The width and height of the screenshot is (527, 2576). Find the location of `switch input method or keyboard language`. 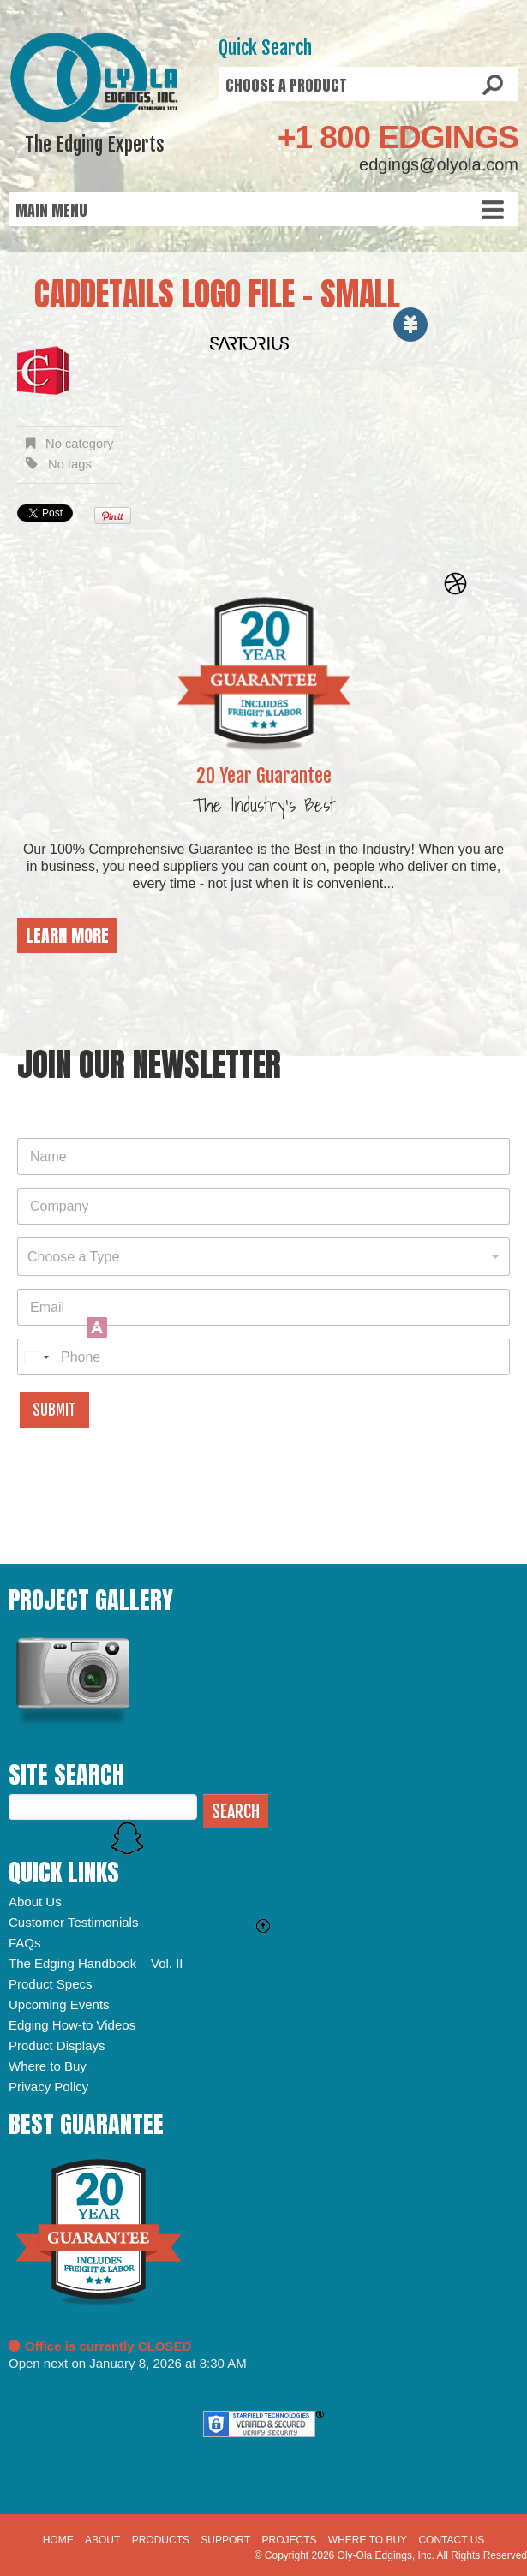

switch input method or keyboard language is located at coordinates (97, 1327).